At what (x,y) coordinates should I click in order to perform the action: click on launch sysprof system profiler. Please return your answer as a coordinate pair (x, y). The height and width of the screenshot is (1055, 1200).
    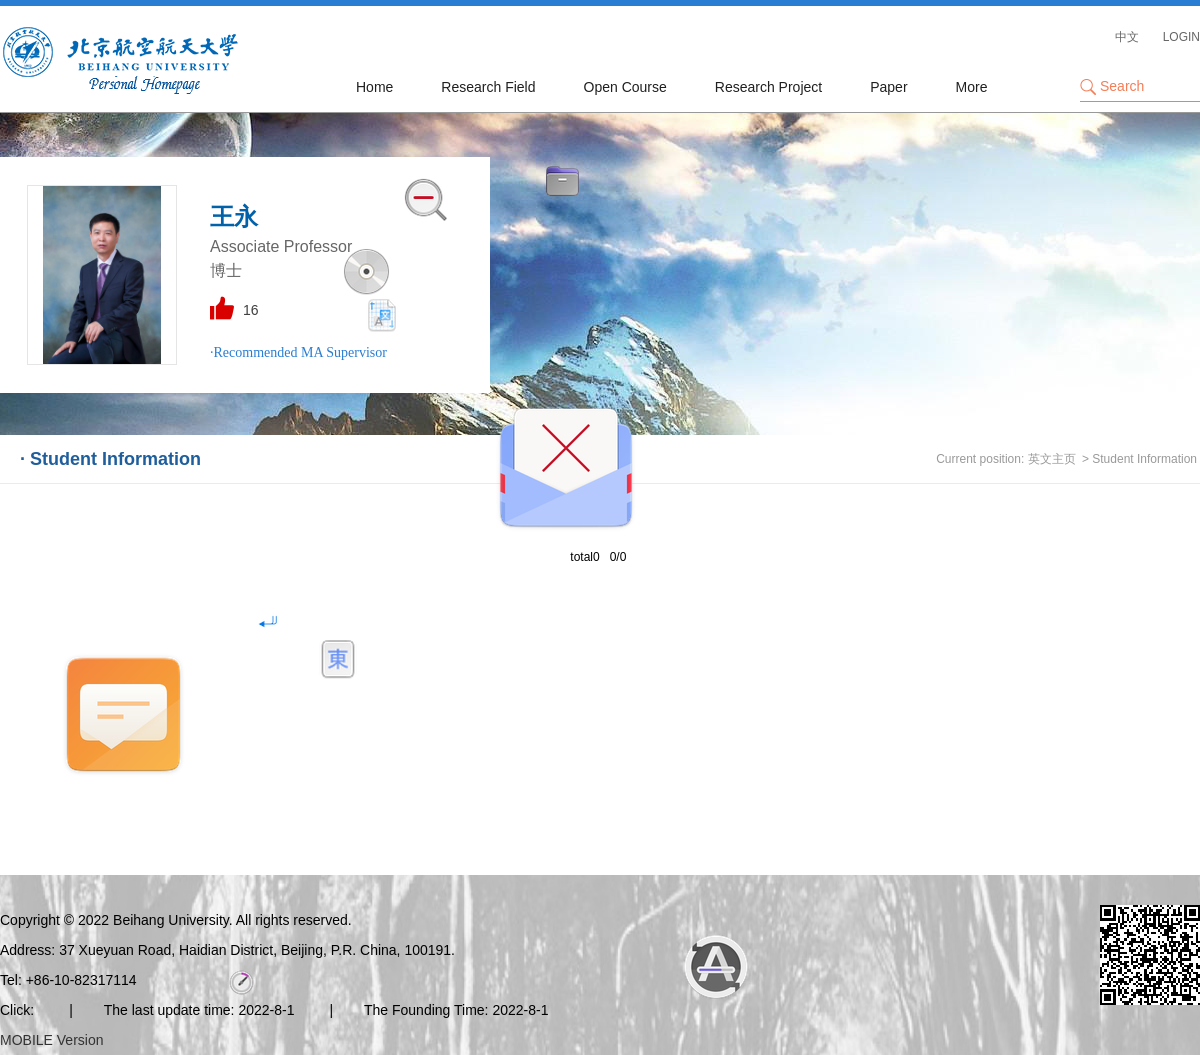
    Looking at the image, I should click on (241, 982).